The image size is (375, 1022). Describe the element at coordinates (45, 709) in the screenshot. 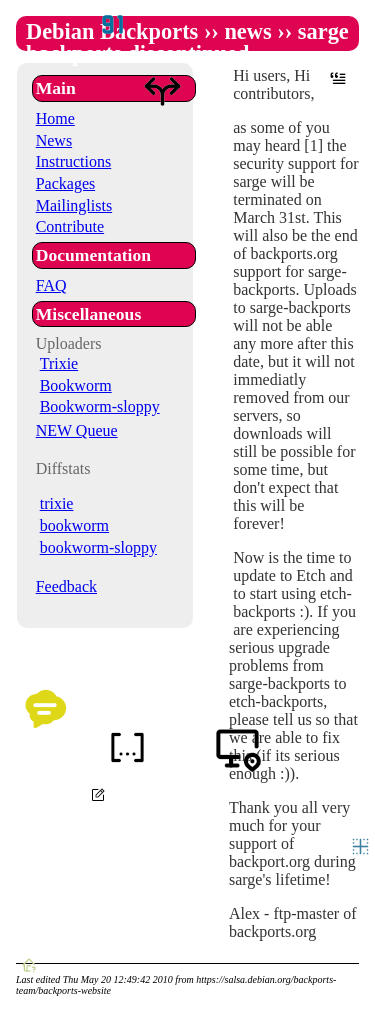

I see `open chat or messaging` at that location.